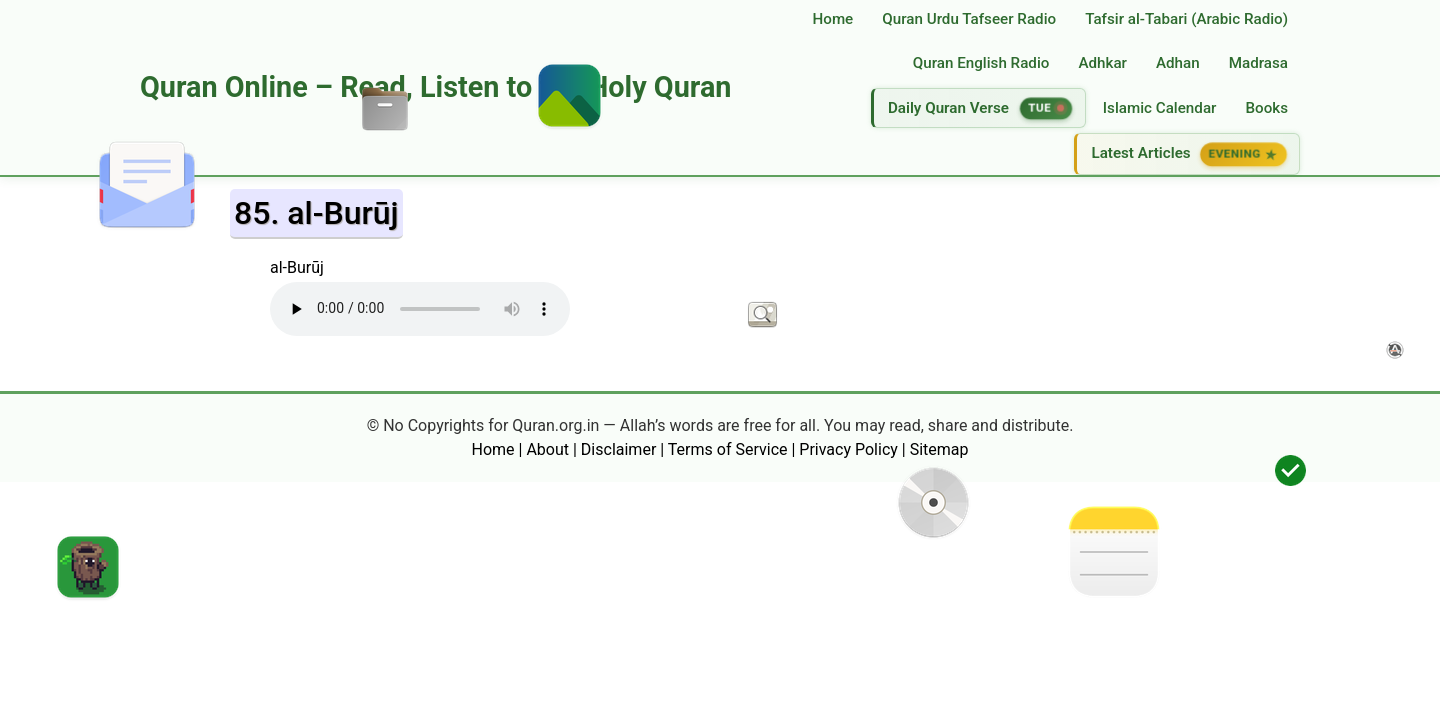 This screenshot has height=720, width=1440. Describe the element at coordinates (762, 314) in the screenshot. I see `open eye of gnome image viewer` at that location.